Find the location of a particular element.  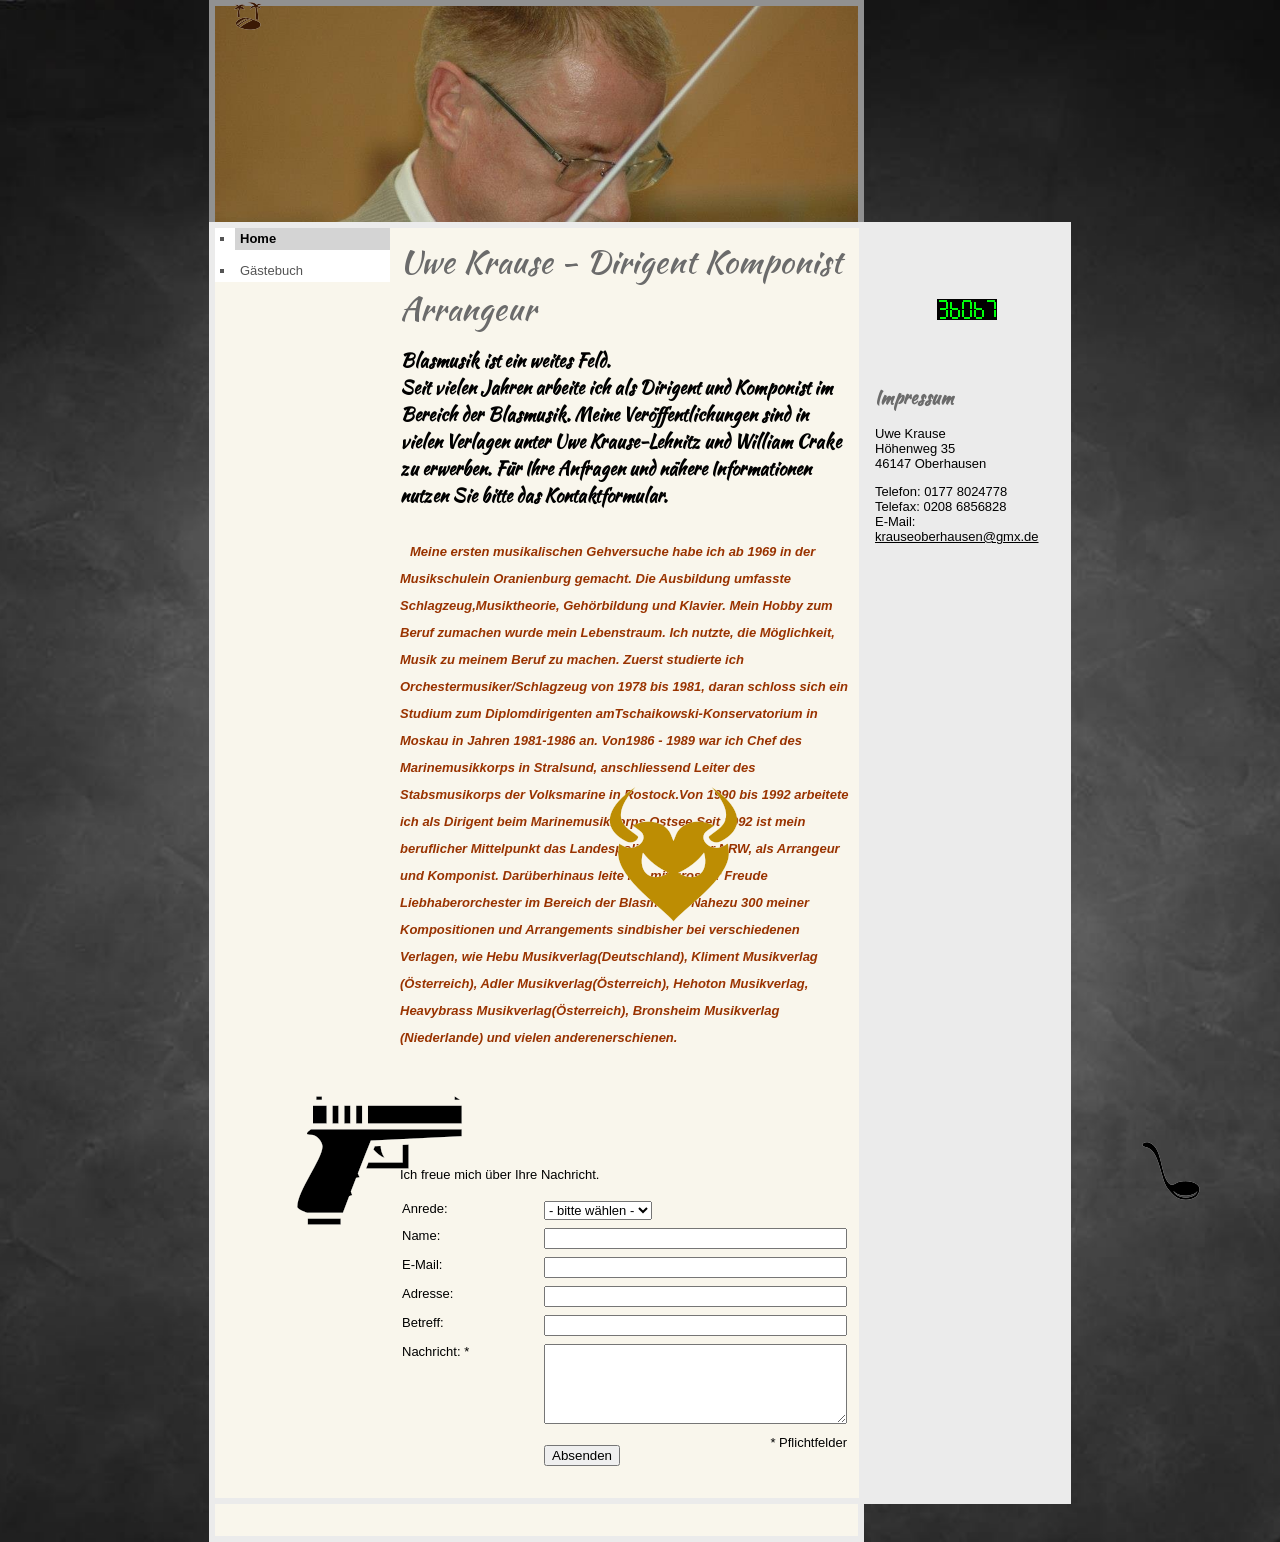

access weapons inventory in game is located at coordinates (379, 1160).